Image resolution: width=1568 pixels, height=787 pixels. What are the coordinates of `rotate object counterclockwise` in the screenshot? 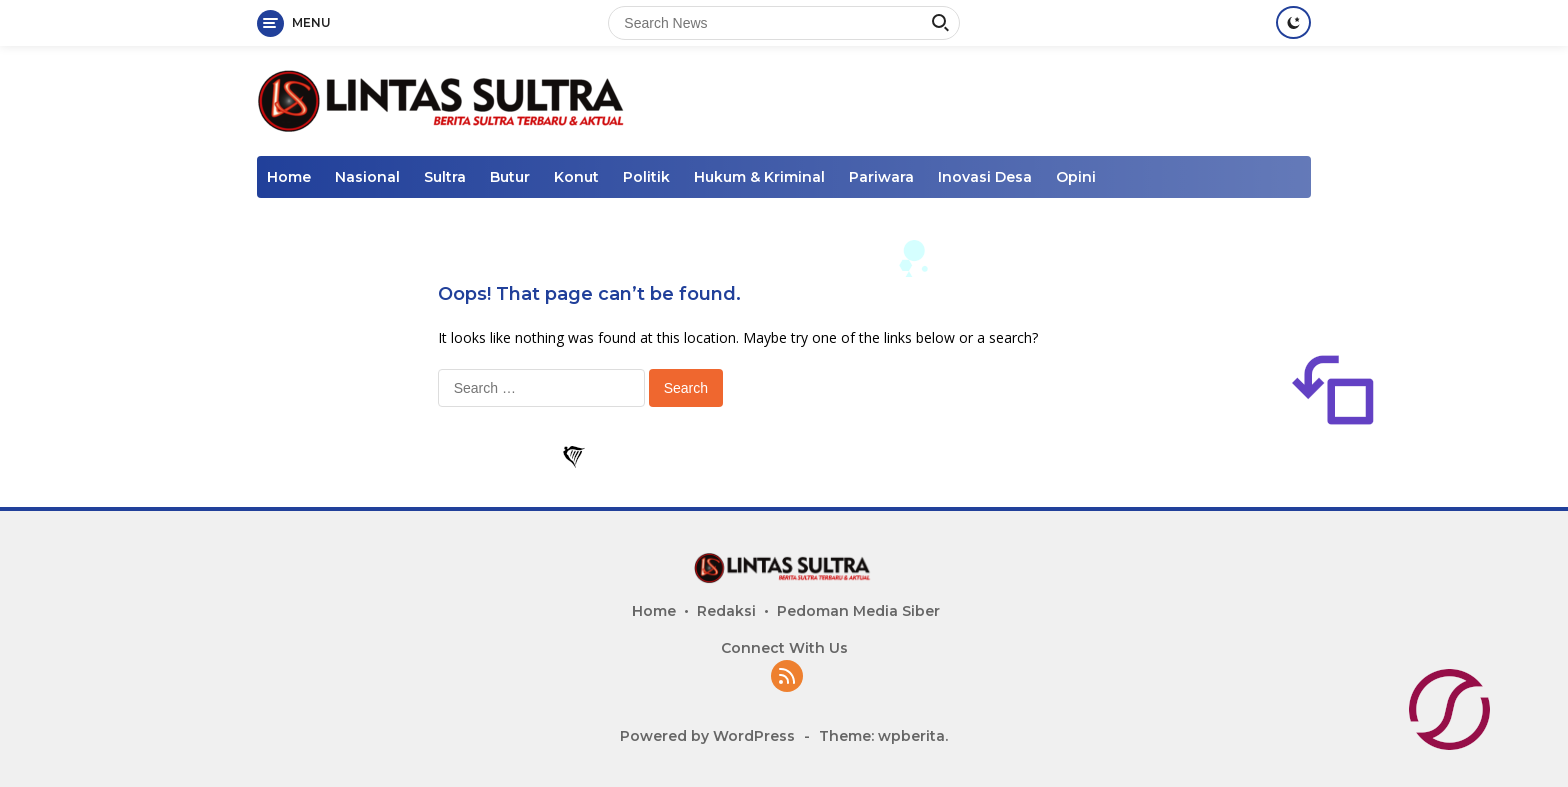 It's located at (1335, 390).